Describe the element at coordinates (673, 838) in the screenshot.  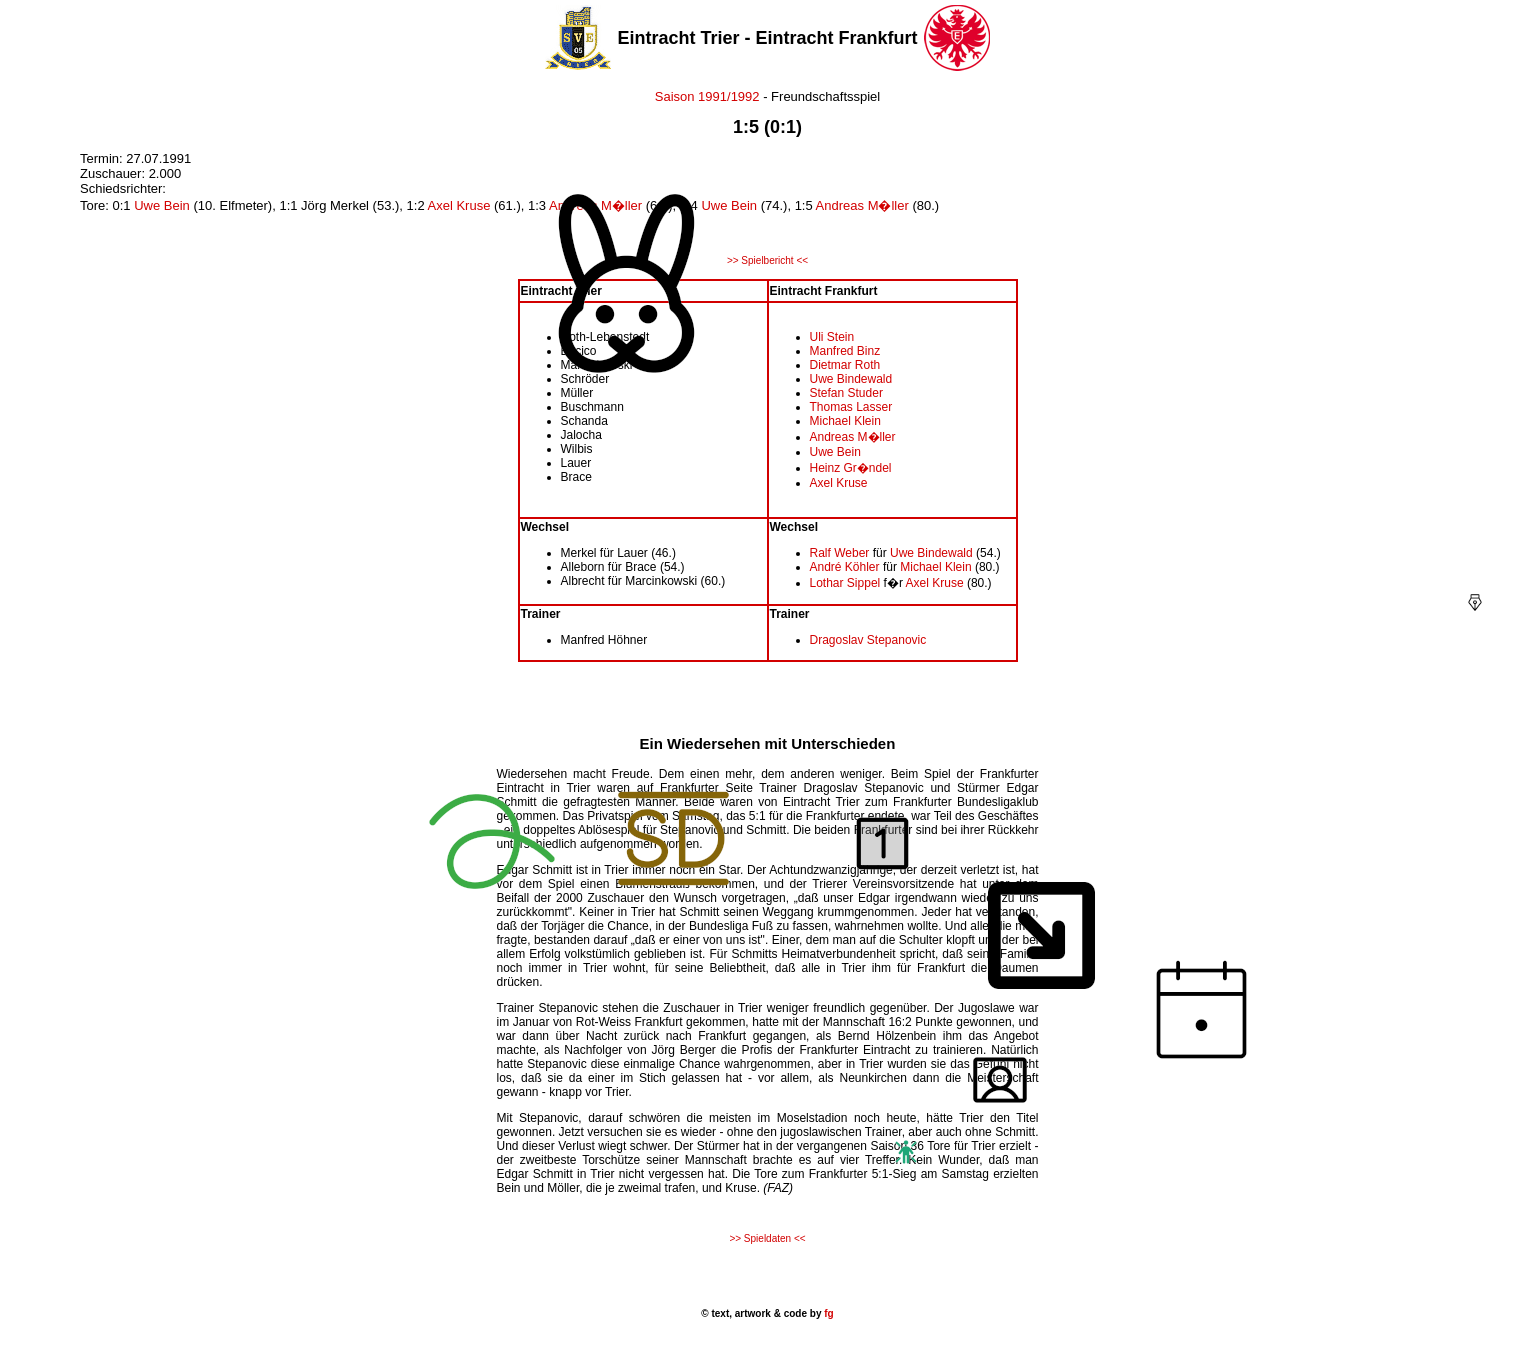
I see `switch to standard definition video quality` at that location.